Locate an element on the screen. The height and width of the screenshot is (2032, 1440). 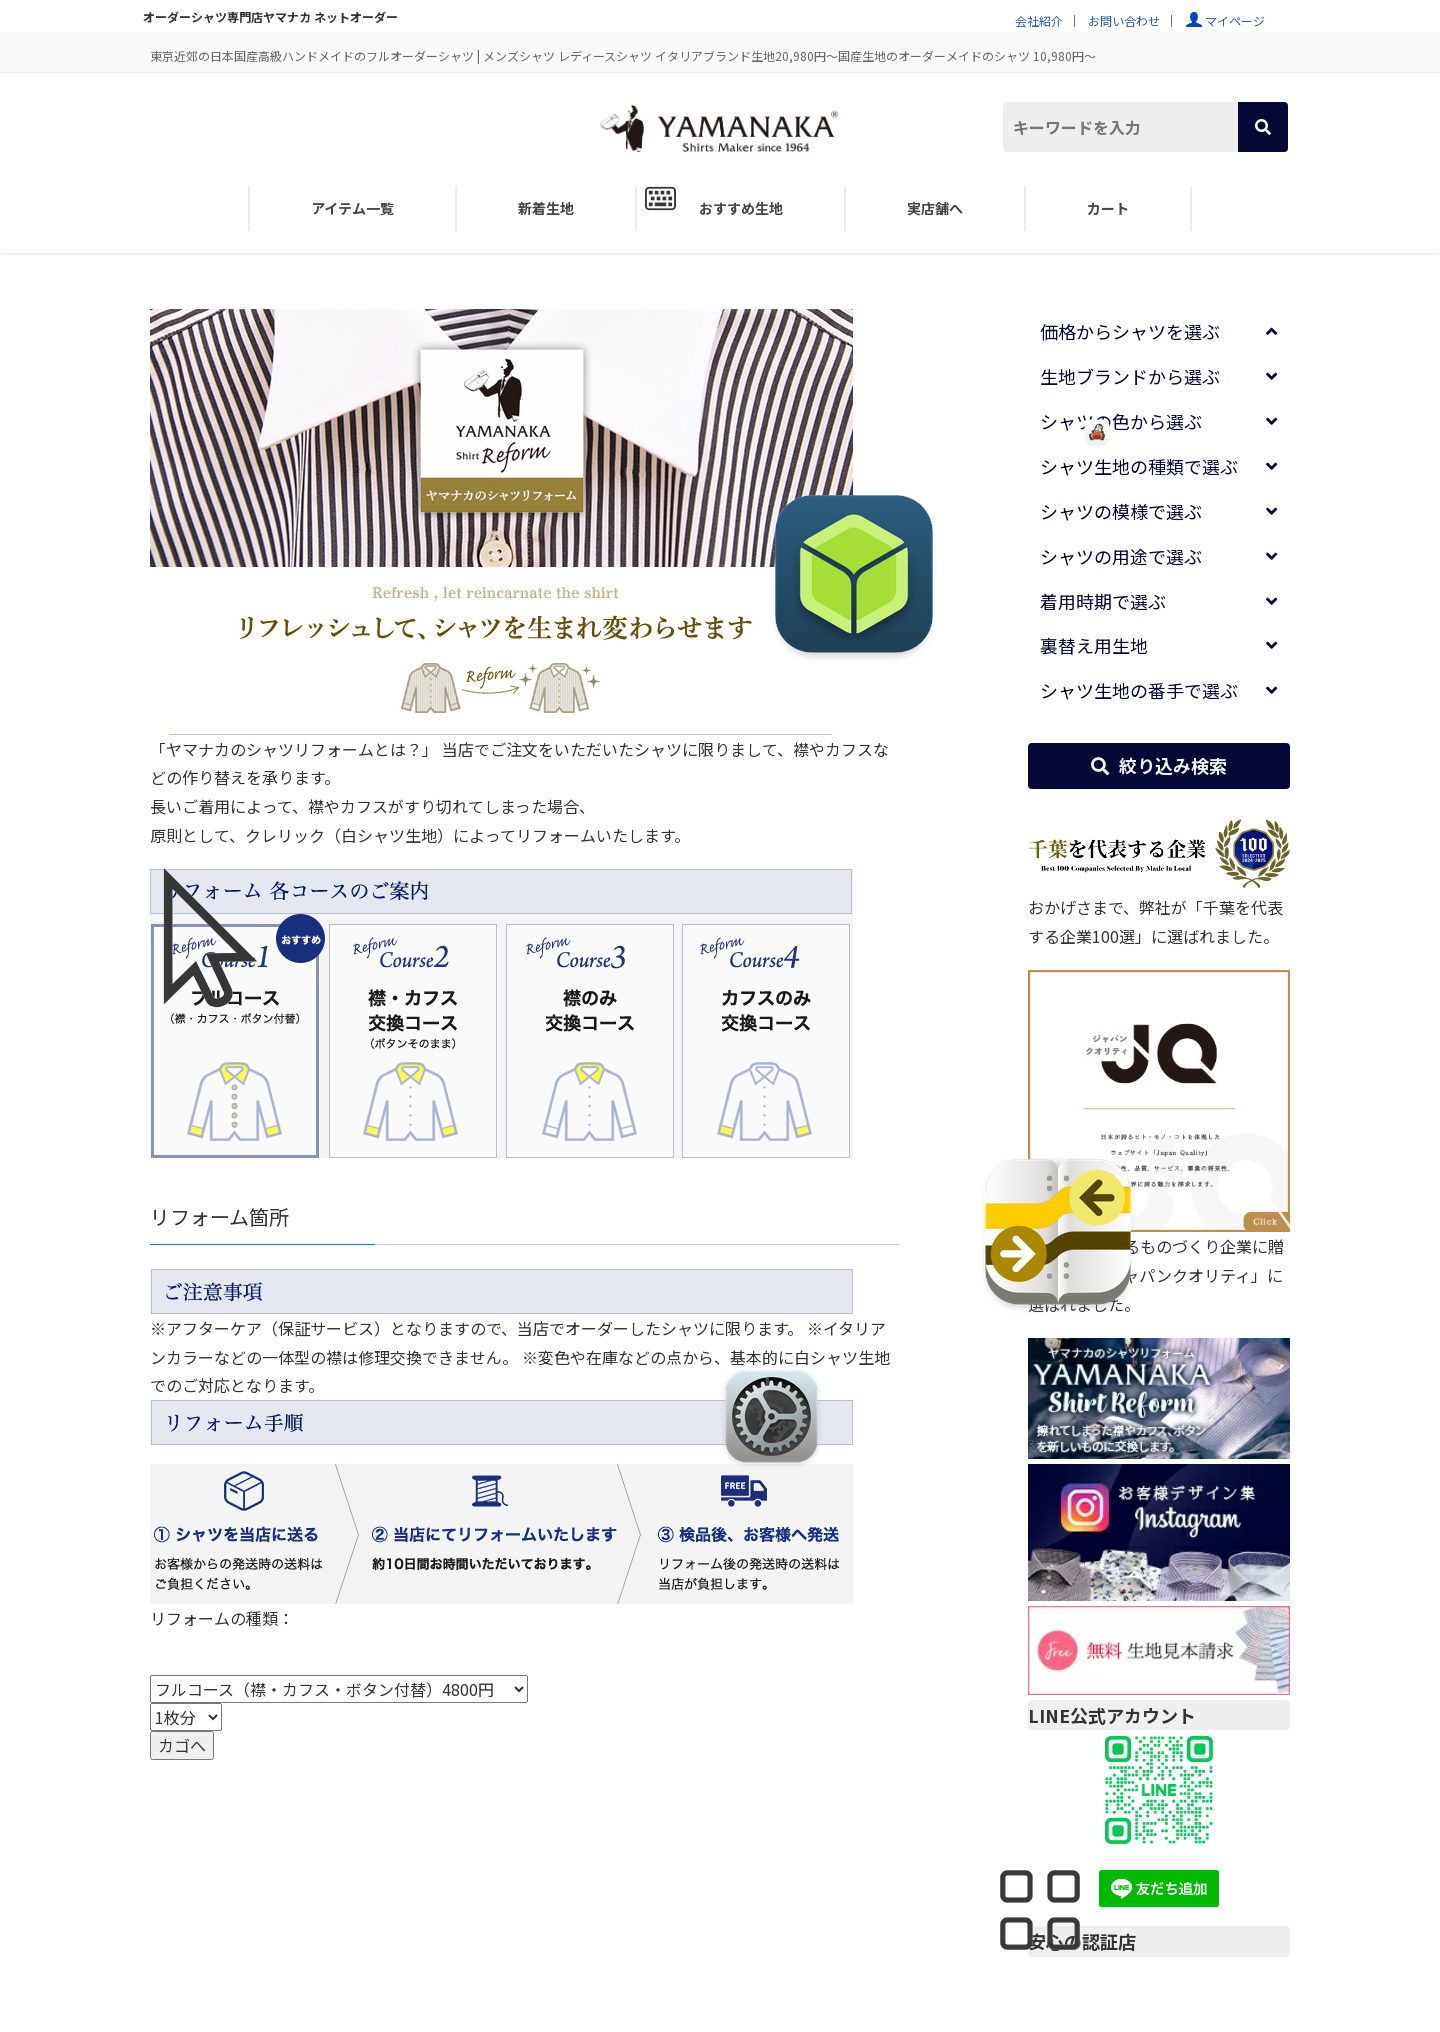
open keyboard settings is located at coordinates (660, 198).